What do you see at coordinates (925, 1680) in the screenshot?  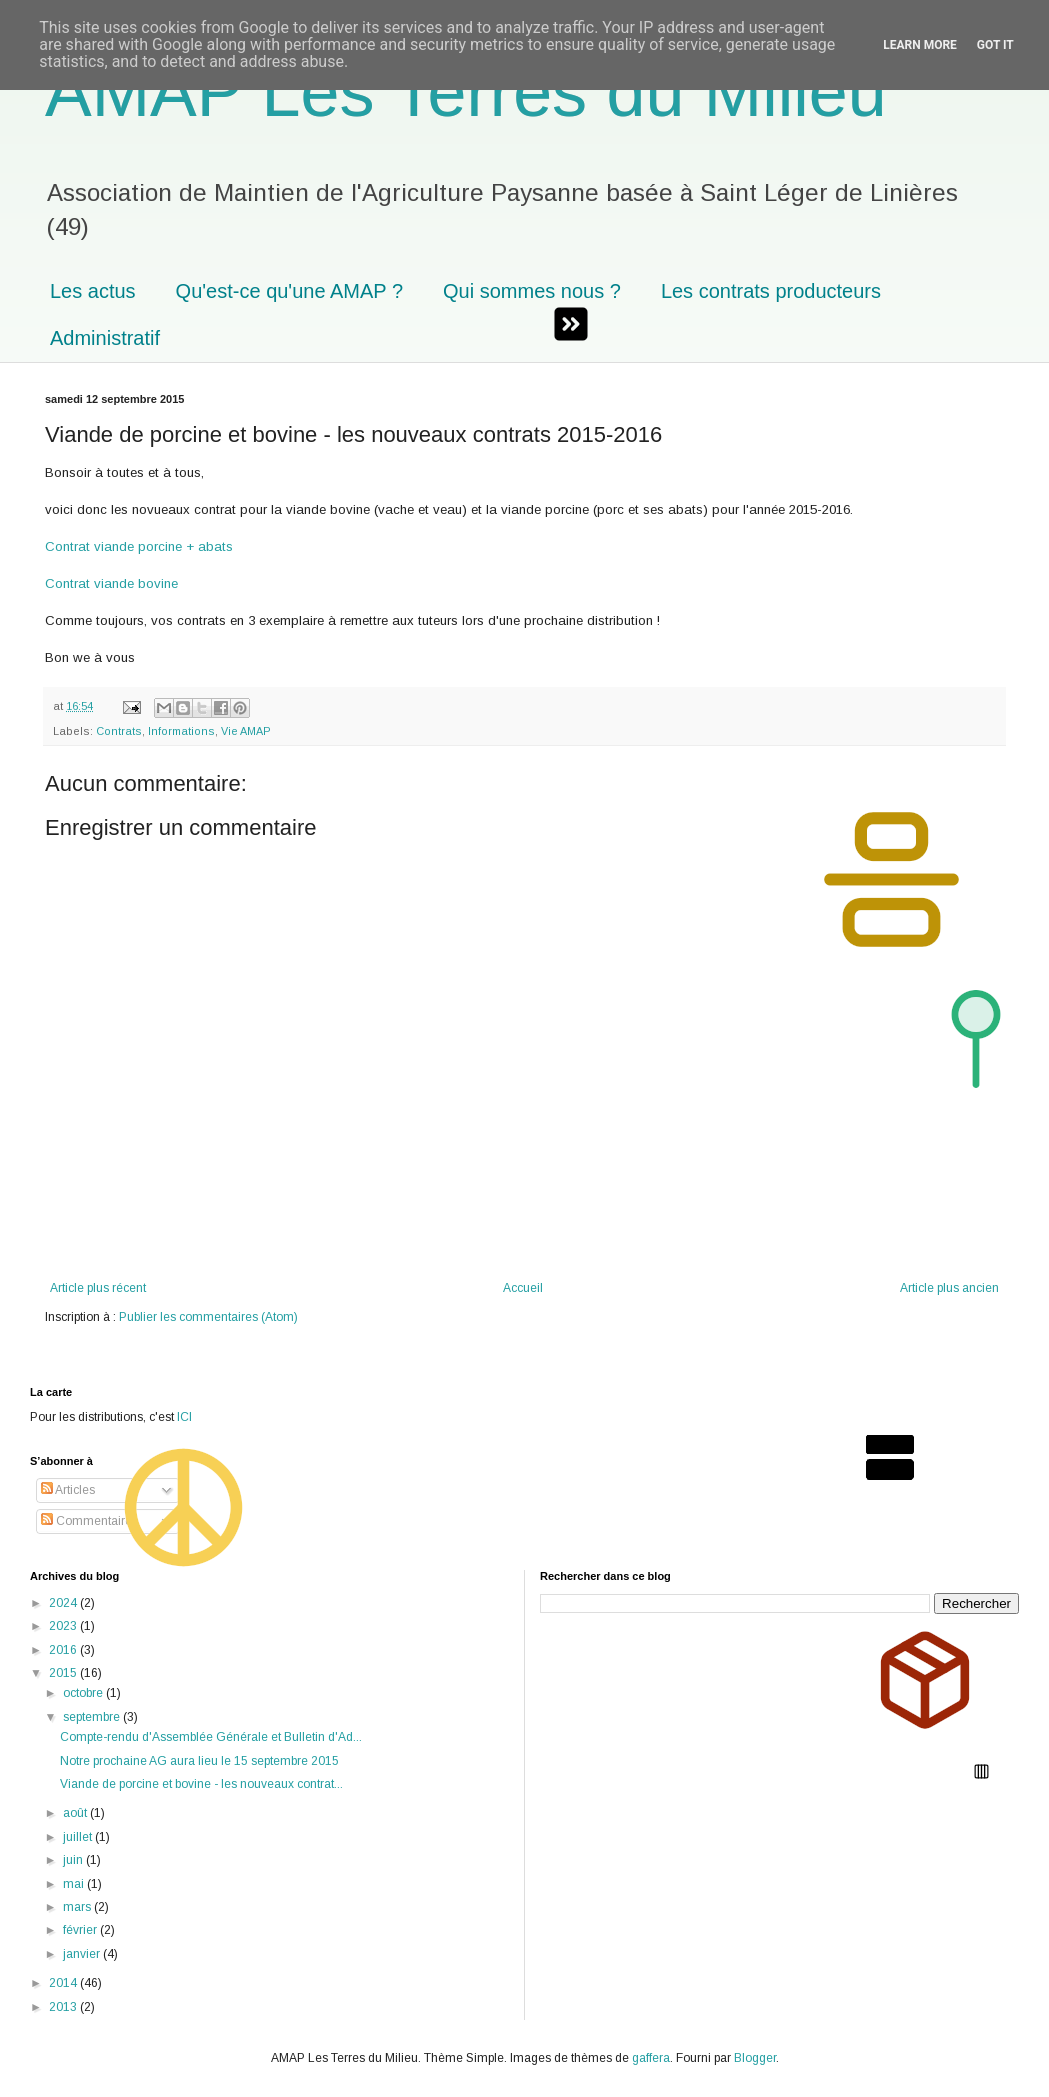 I see `view package or shipment details` at bounding box center [925, 1680].